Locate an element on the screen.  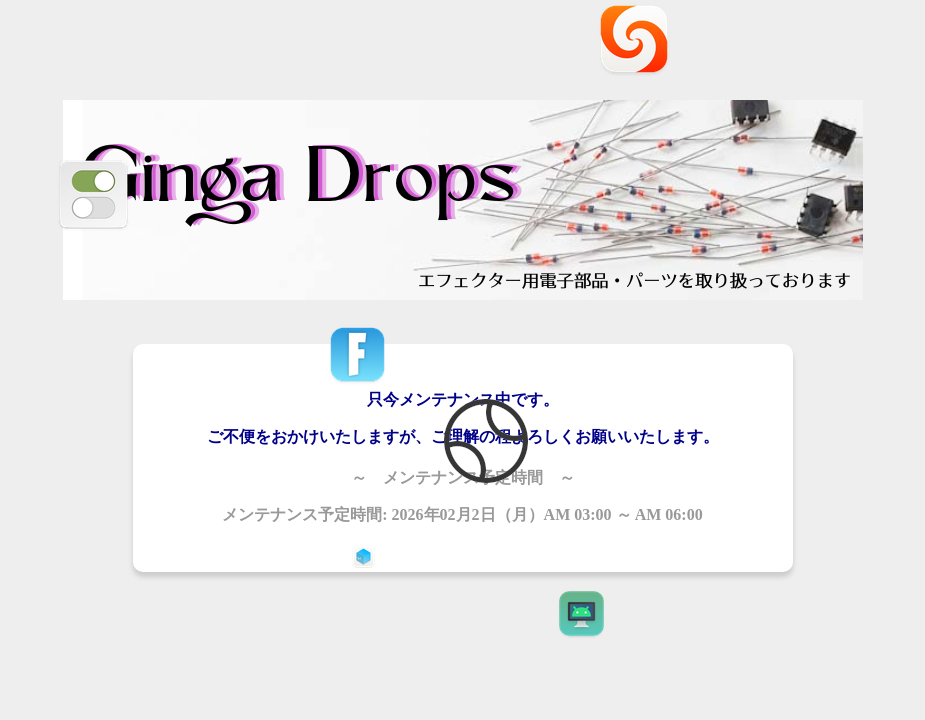
launch Fortnite game is located at coordinates (357, 354).